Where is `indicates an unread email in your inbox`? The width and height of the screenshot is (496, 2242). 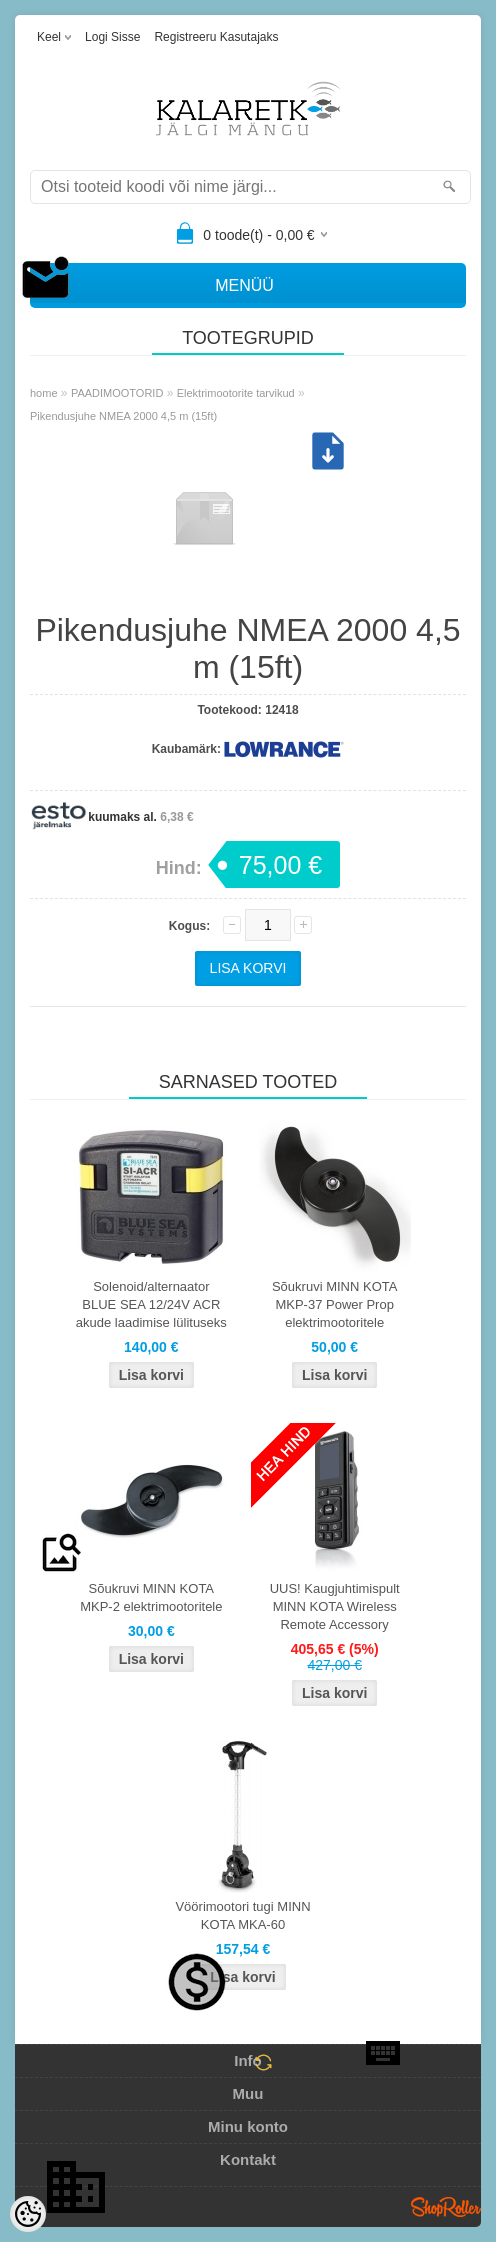
indicates an unread email in your inbox is located at coordinates (45, 279).